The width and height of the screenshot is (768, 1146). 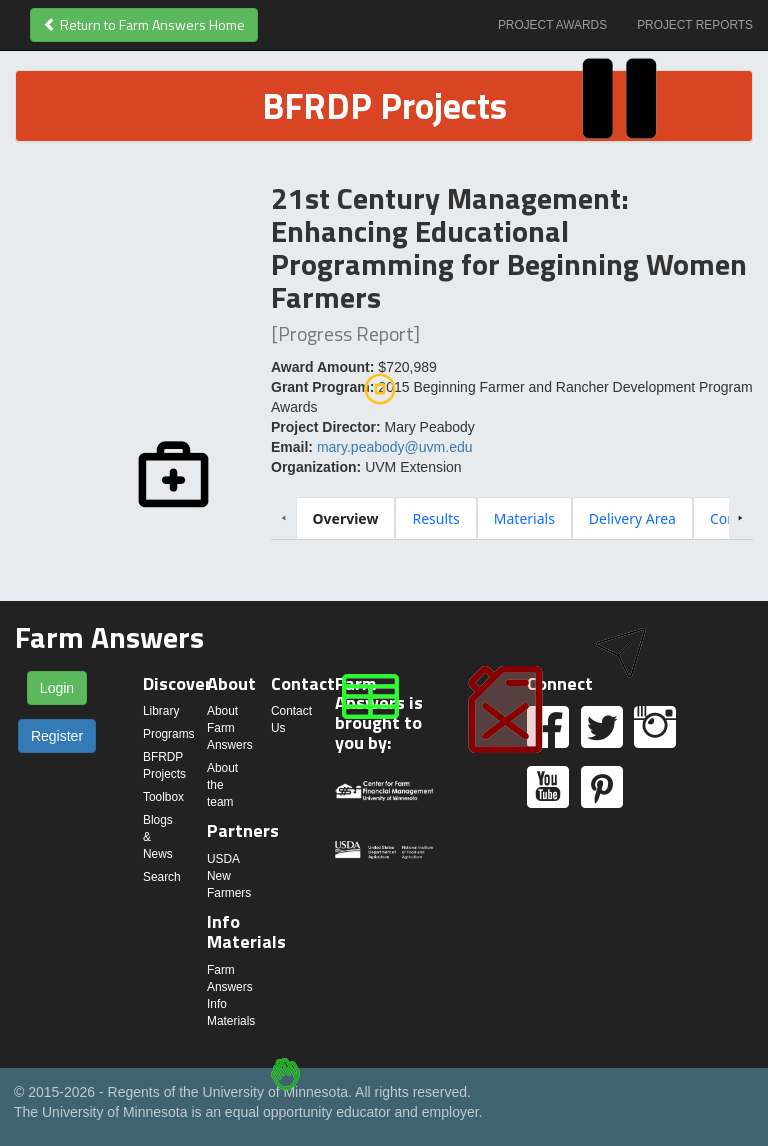 What do you see at coordinates (623, 651) in the screenshot?
I see `send a message` at bounding box center [623, 651].